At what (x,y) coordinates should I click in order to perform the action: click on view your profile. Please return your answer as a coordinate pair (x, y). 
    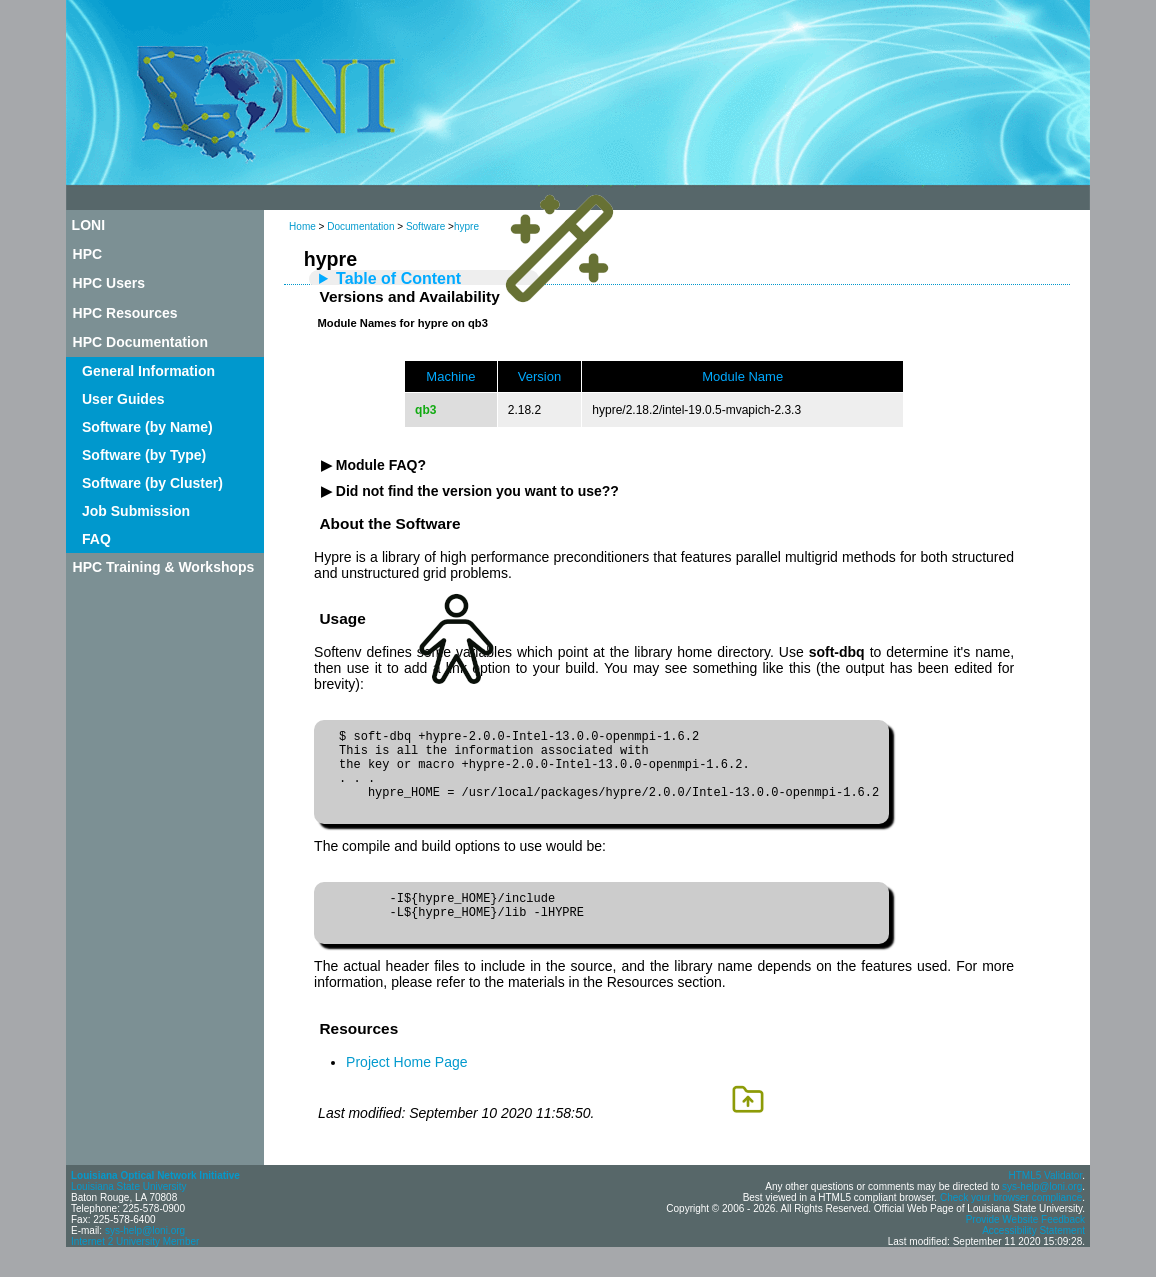
    Looking at the image, I should click on (456, 640).